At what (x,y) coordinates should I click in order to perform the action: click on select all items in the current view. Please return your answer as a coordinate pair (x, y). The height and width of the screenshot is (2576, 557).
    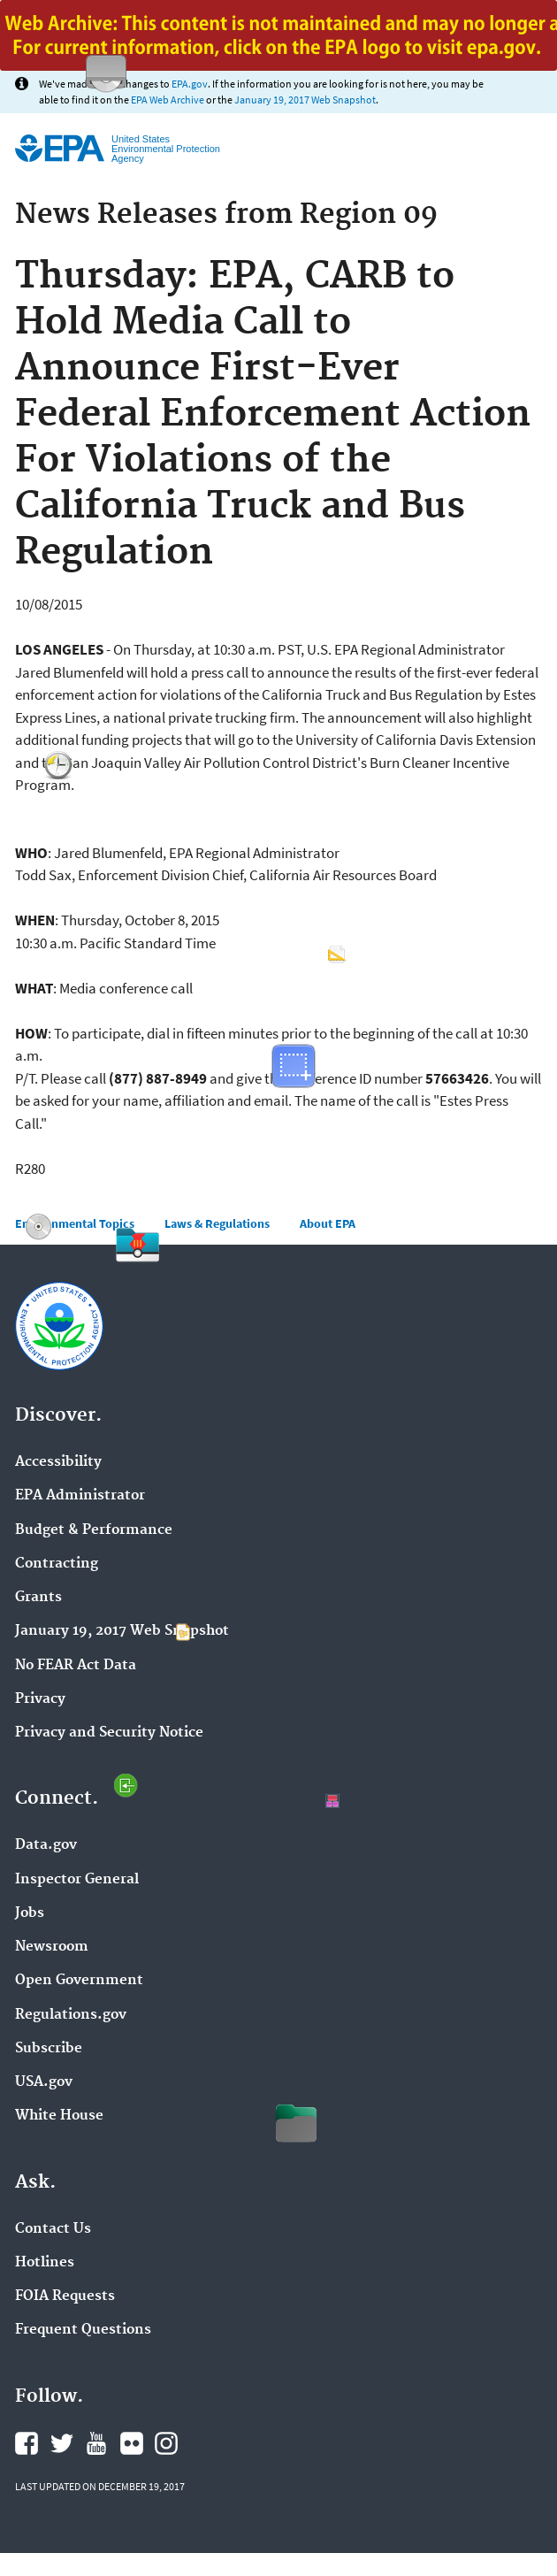
    Looking at the image, I should click on (332, 1801).